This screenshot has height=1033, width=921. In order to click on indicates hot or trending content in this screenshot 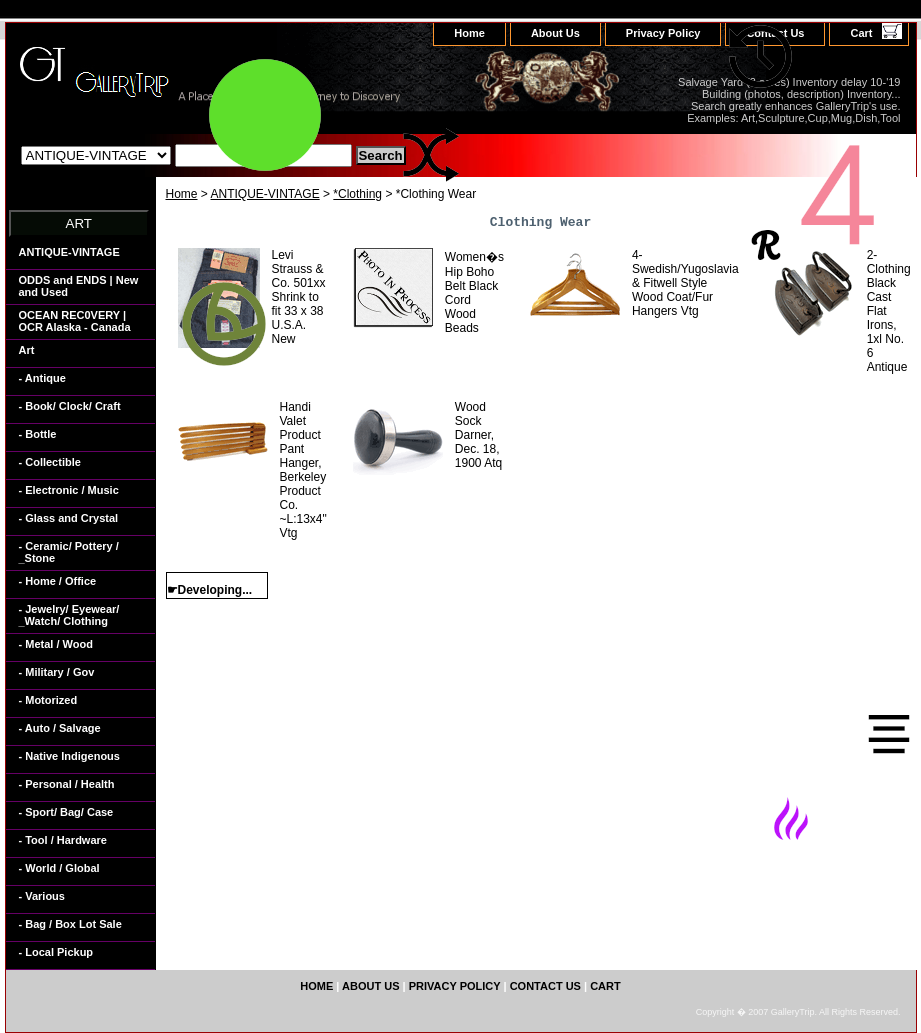, I will do `click(791, 819)`.